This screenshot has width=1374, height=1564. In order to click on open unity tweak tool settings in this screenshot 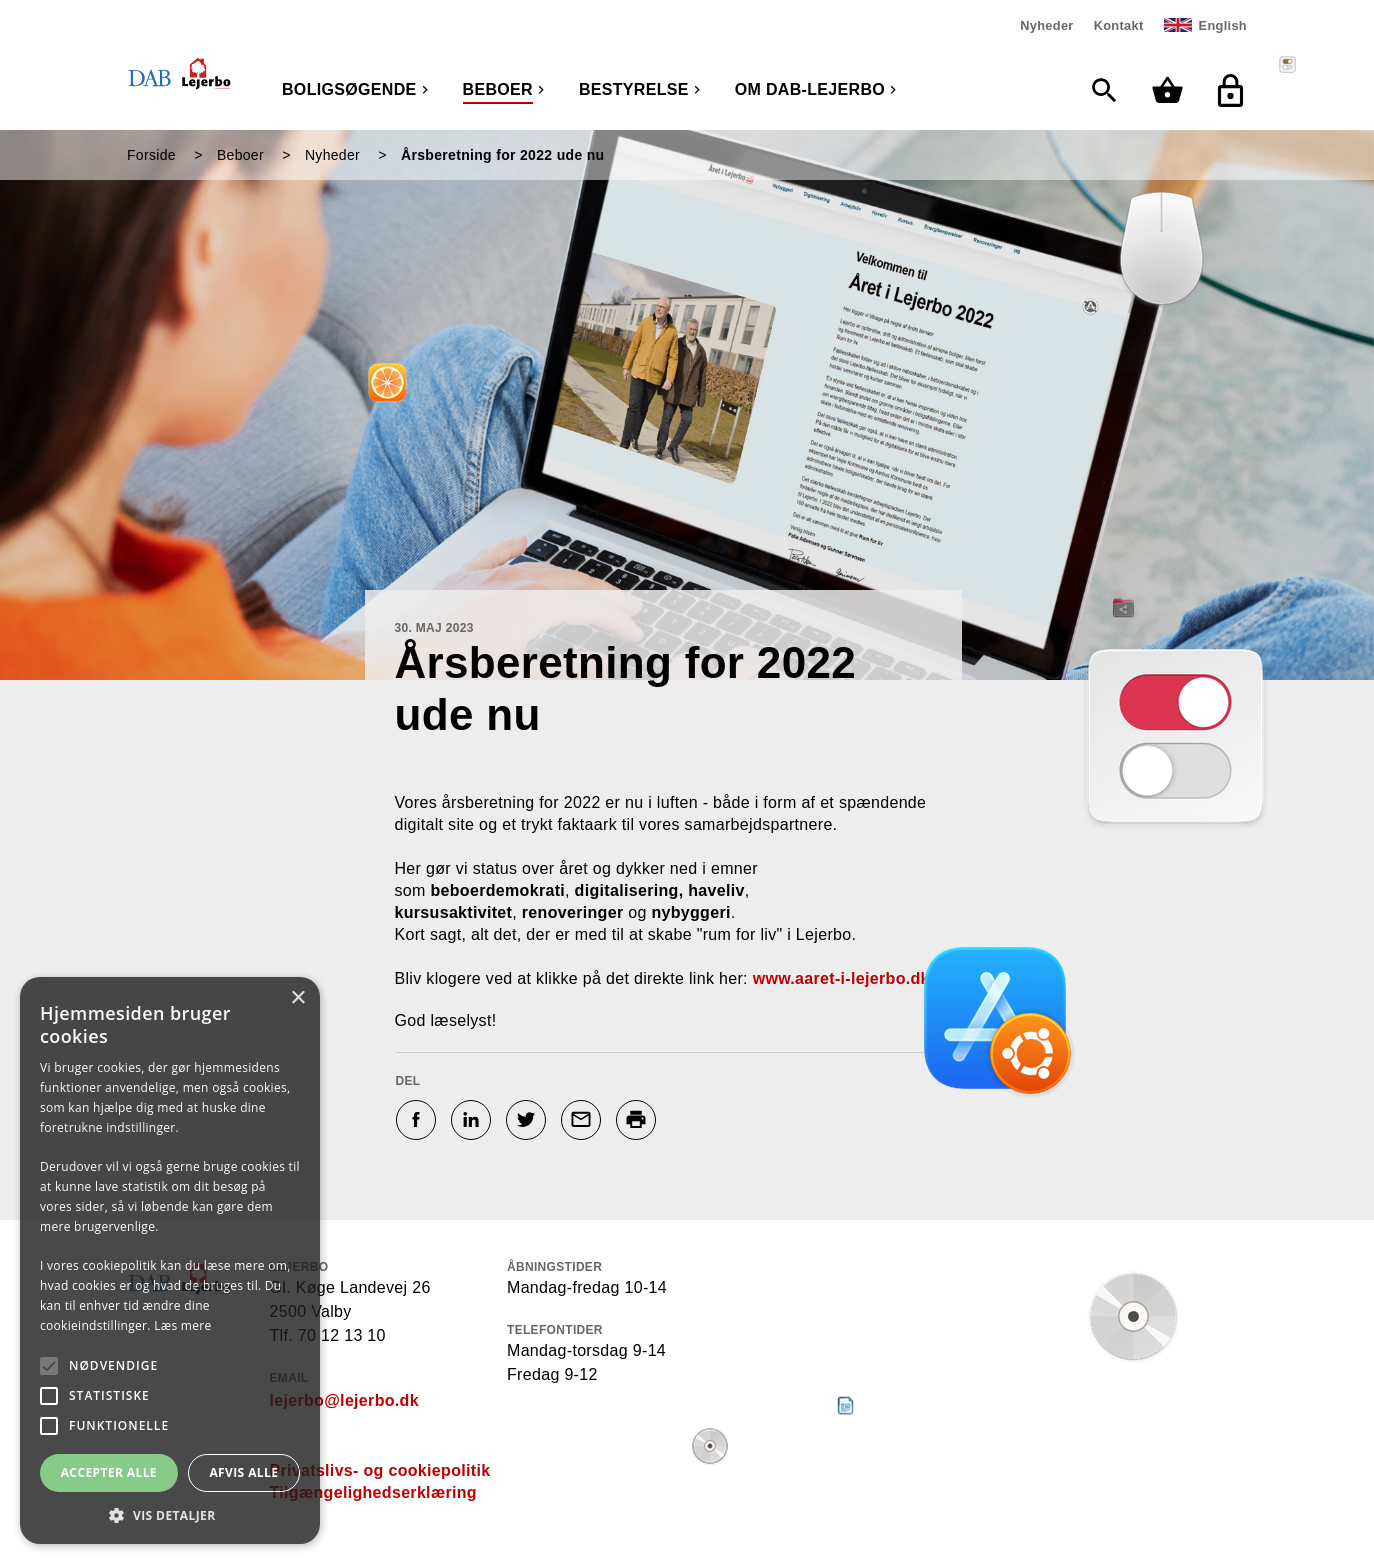, I will do `click(1287, 64)`.